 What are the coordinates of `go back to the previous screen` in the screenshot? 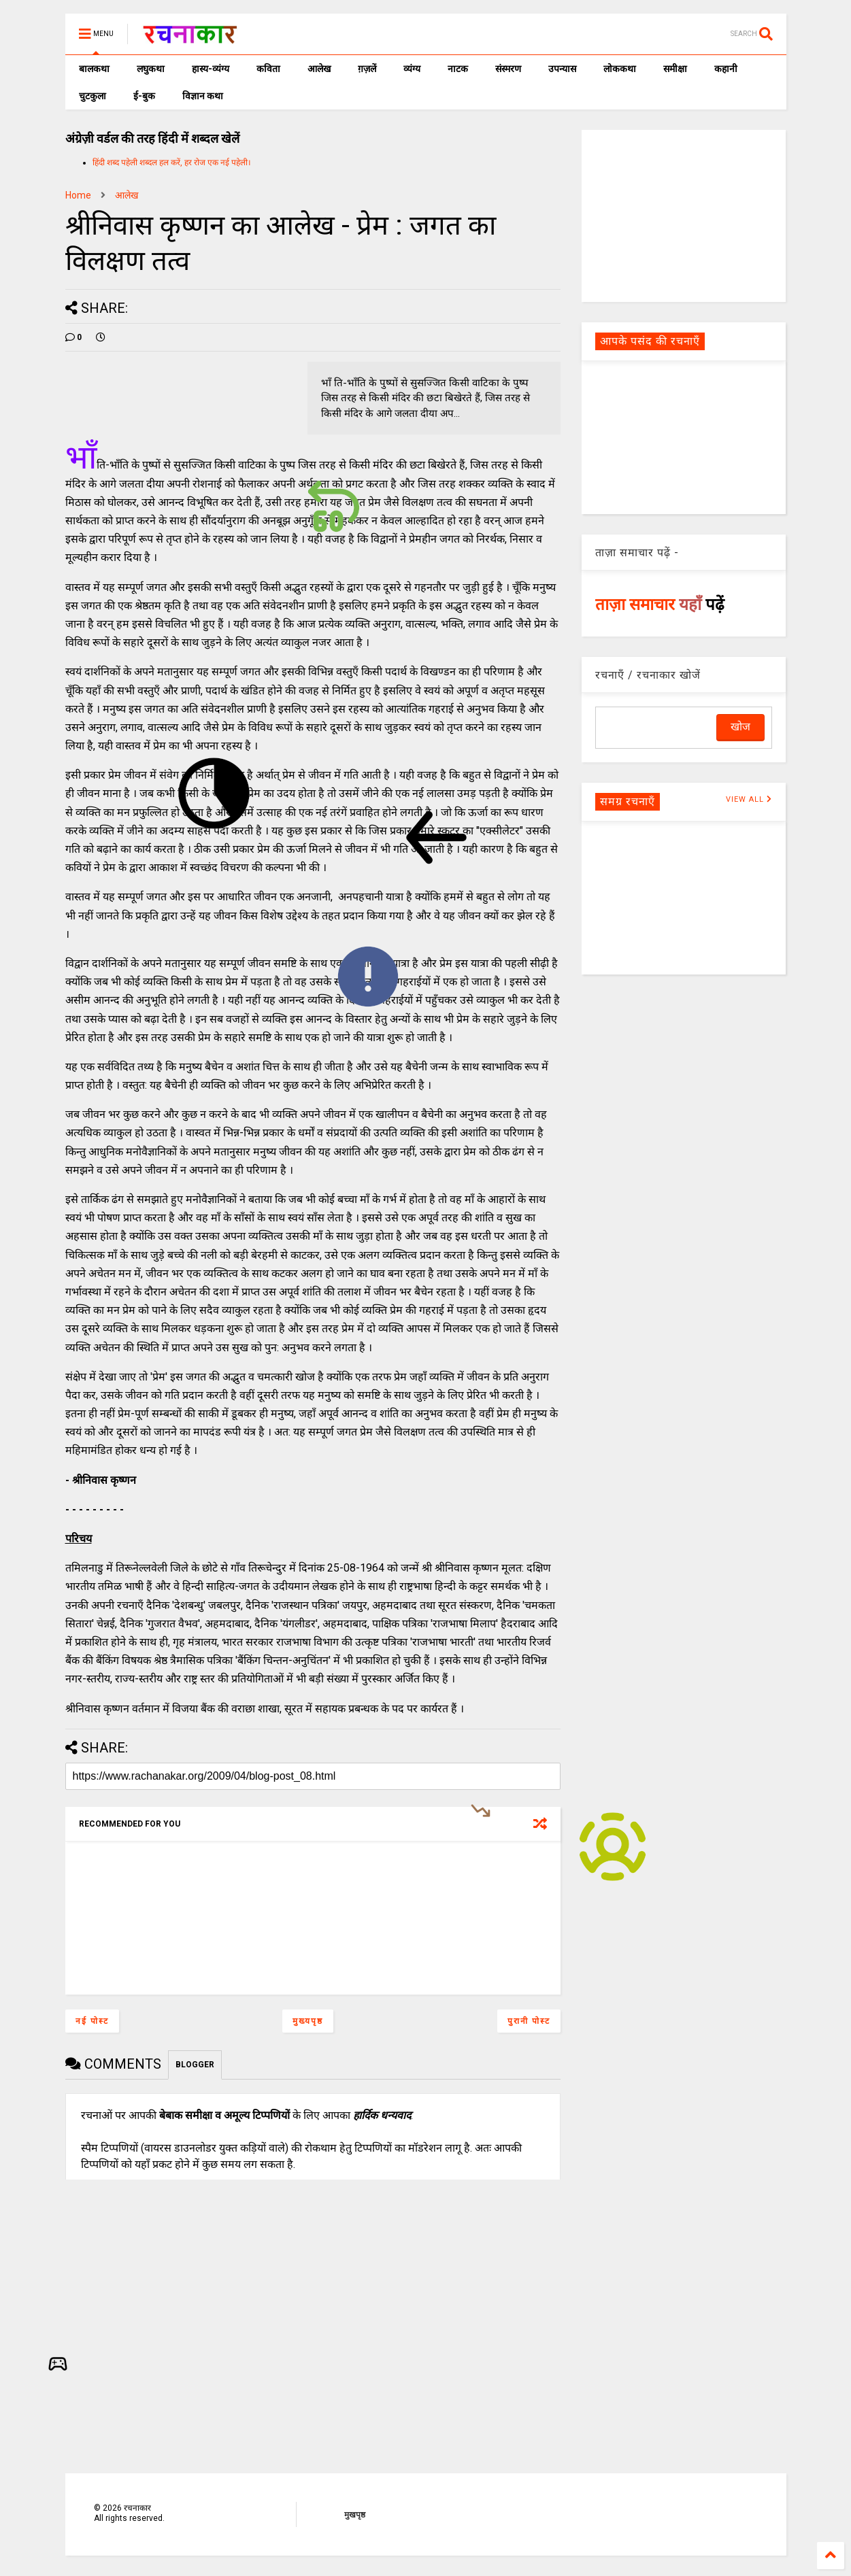 It's located at (436, 837).